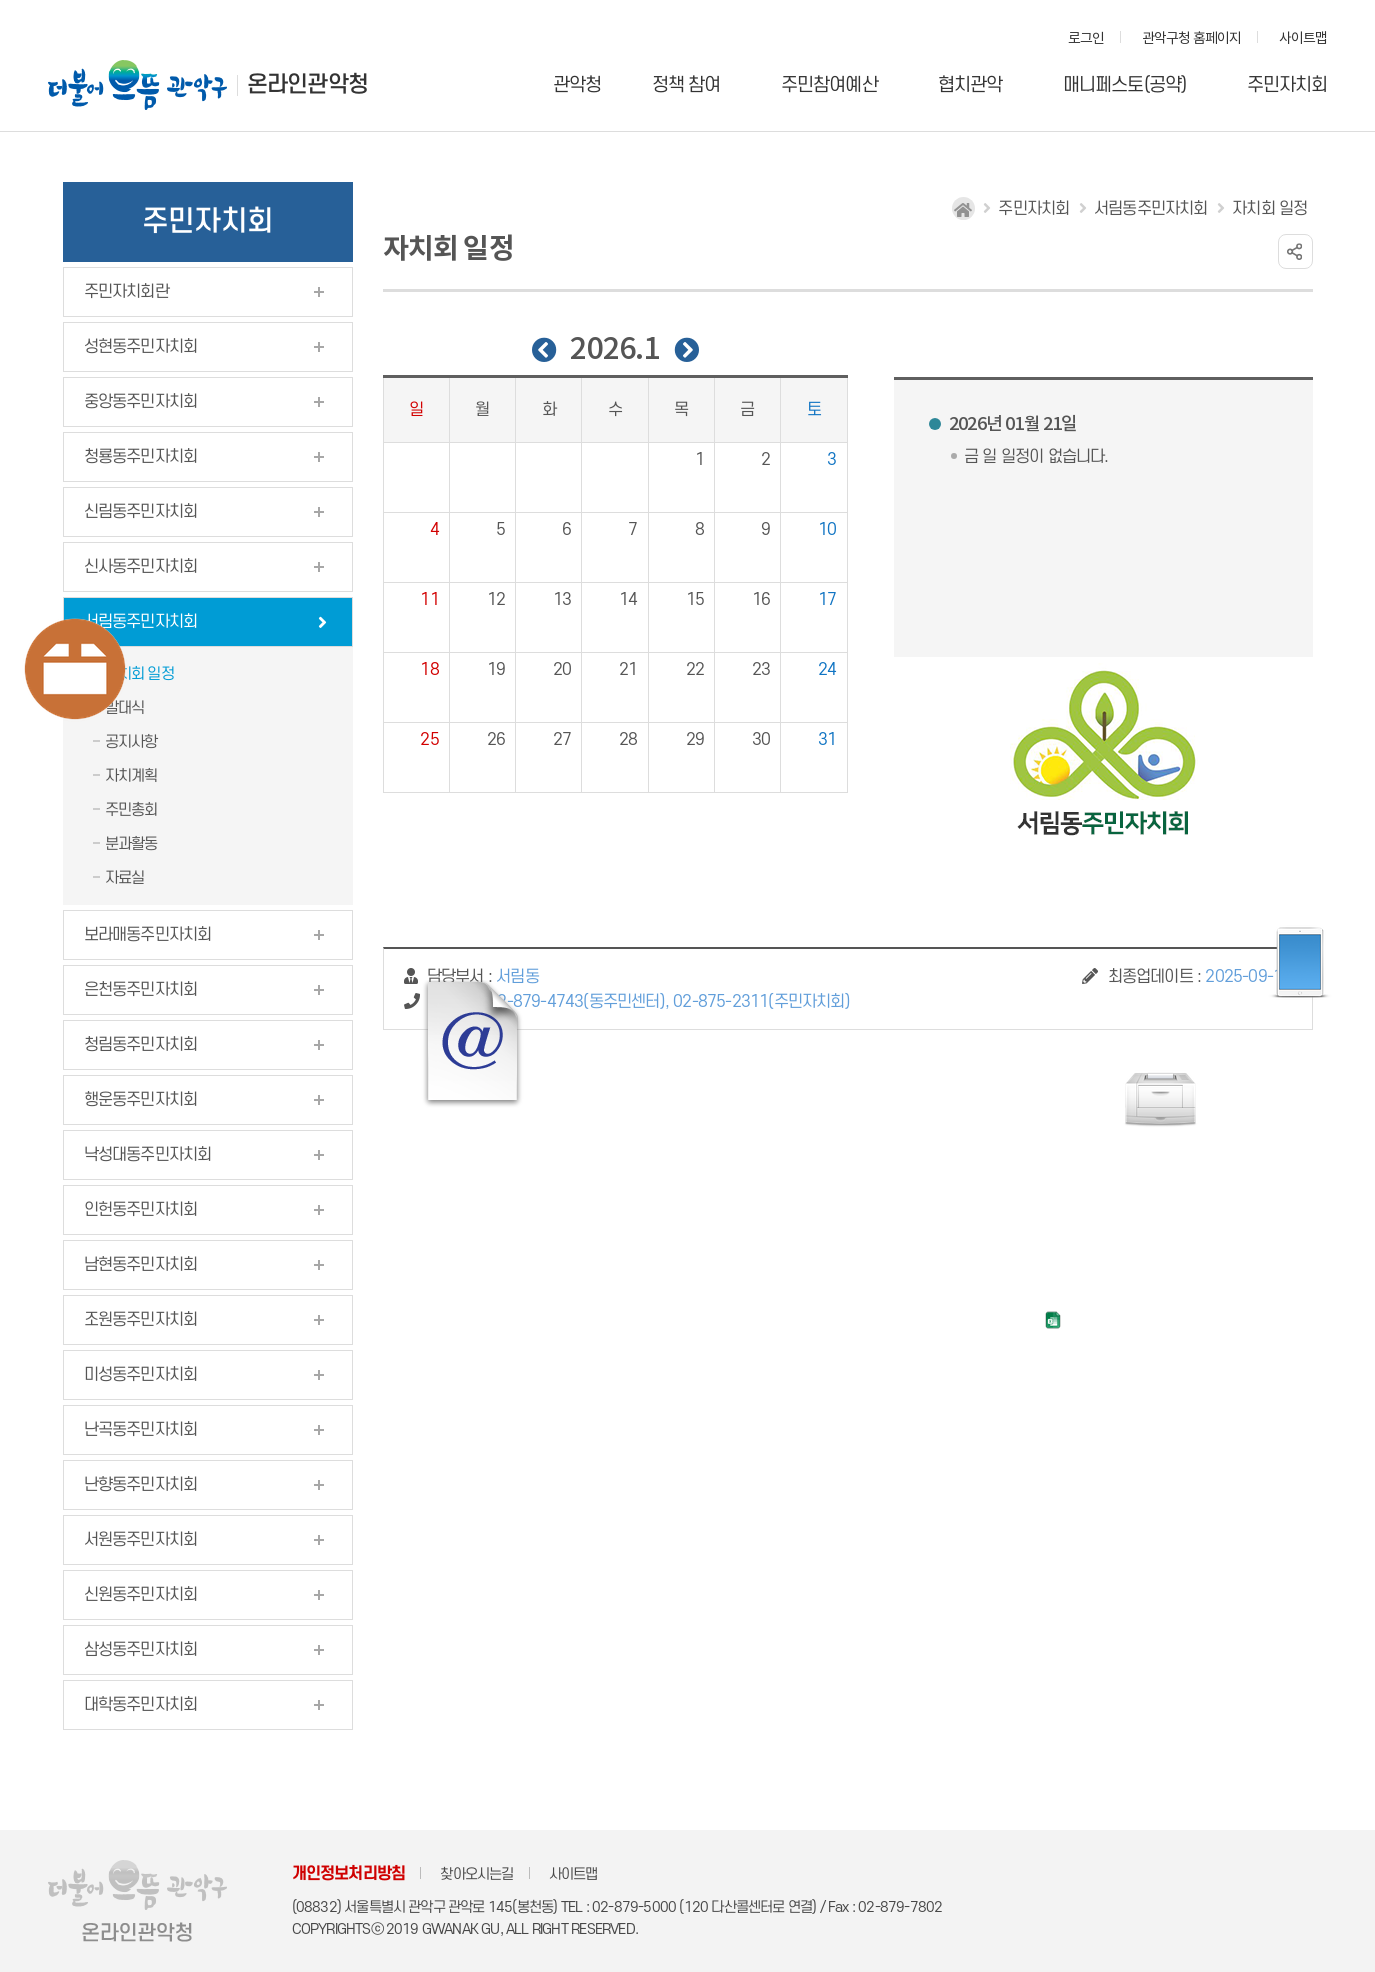 Image resolution: width=1375 pixels, height=1972 pixels. Describe the element at coordinates (473, 1044) in the screenshot. I see `access your saved web bookmarks` at that location.